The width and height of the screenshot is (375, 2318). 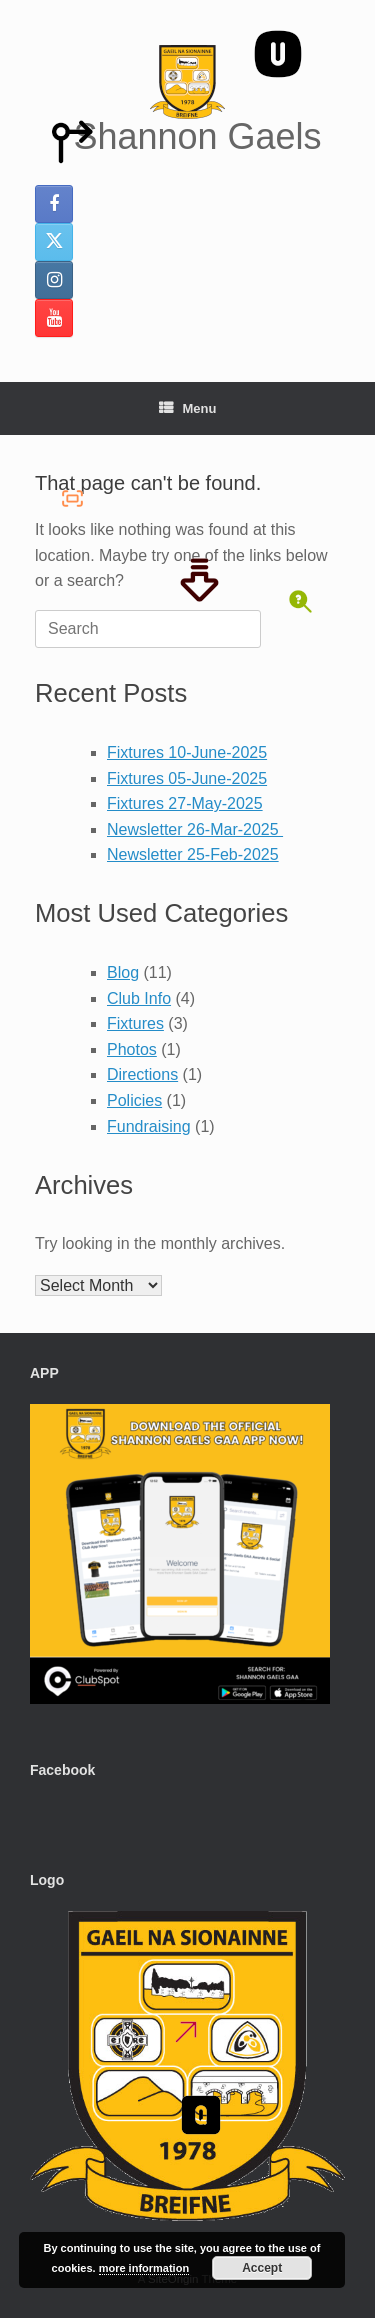 What do you see at coordinates (199, 580) in the screenshot?
I see `download all items in queue` at bounding box center [199, 580].